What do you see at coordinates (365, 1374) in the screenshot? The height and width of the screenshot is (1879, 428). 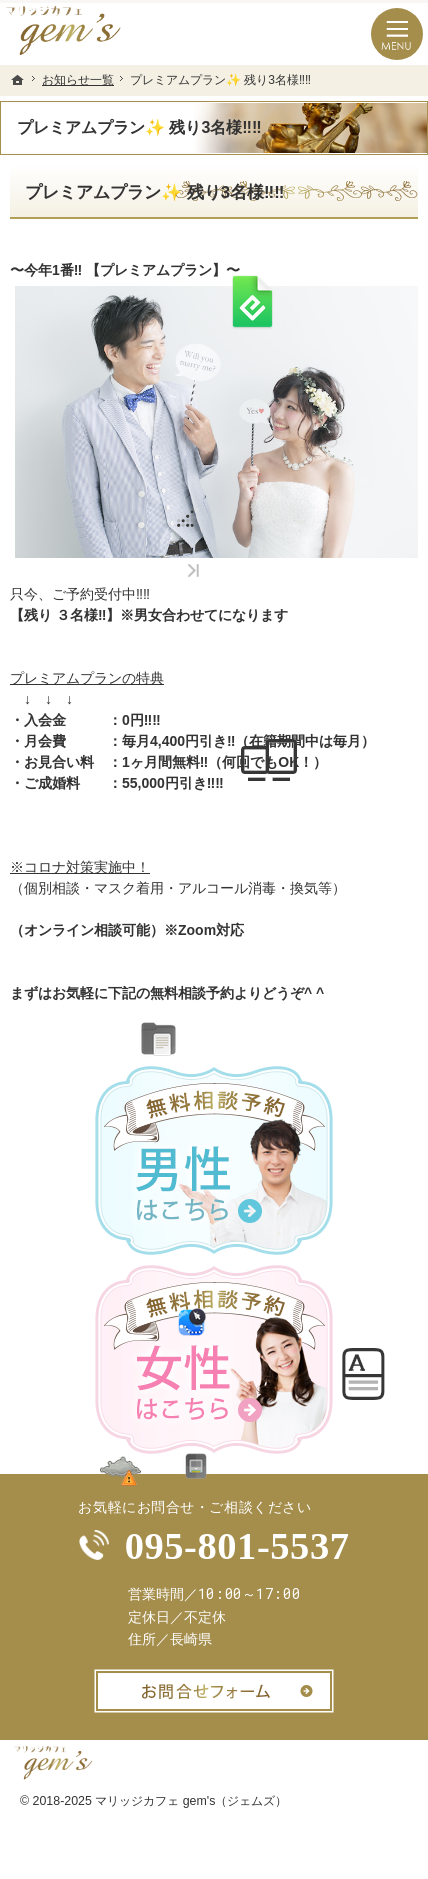 I see `scan a document or image` at bounding box center [365, 1374].